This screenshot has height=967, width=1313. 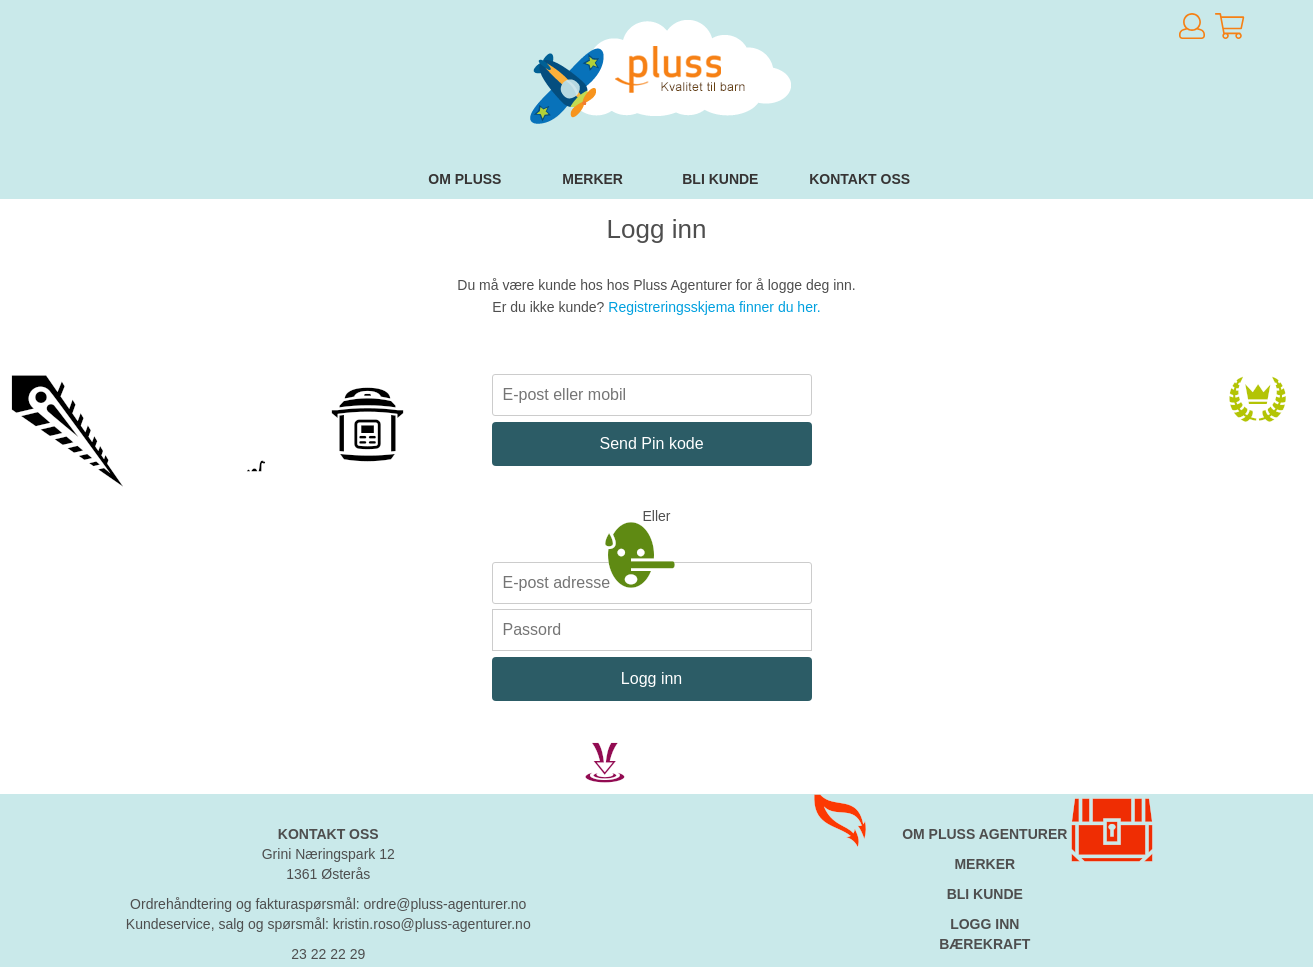 What do you see at coordinates (1257, 398) in the screenshot?
I see `view achievements or awards` at bounding box center [1257, 398].